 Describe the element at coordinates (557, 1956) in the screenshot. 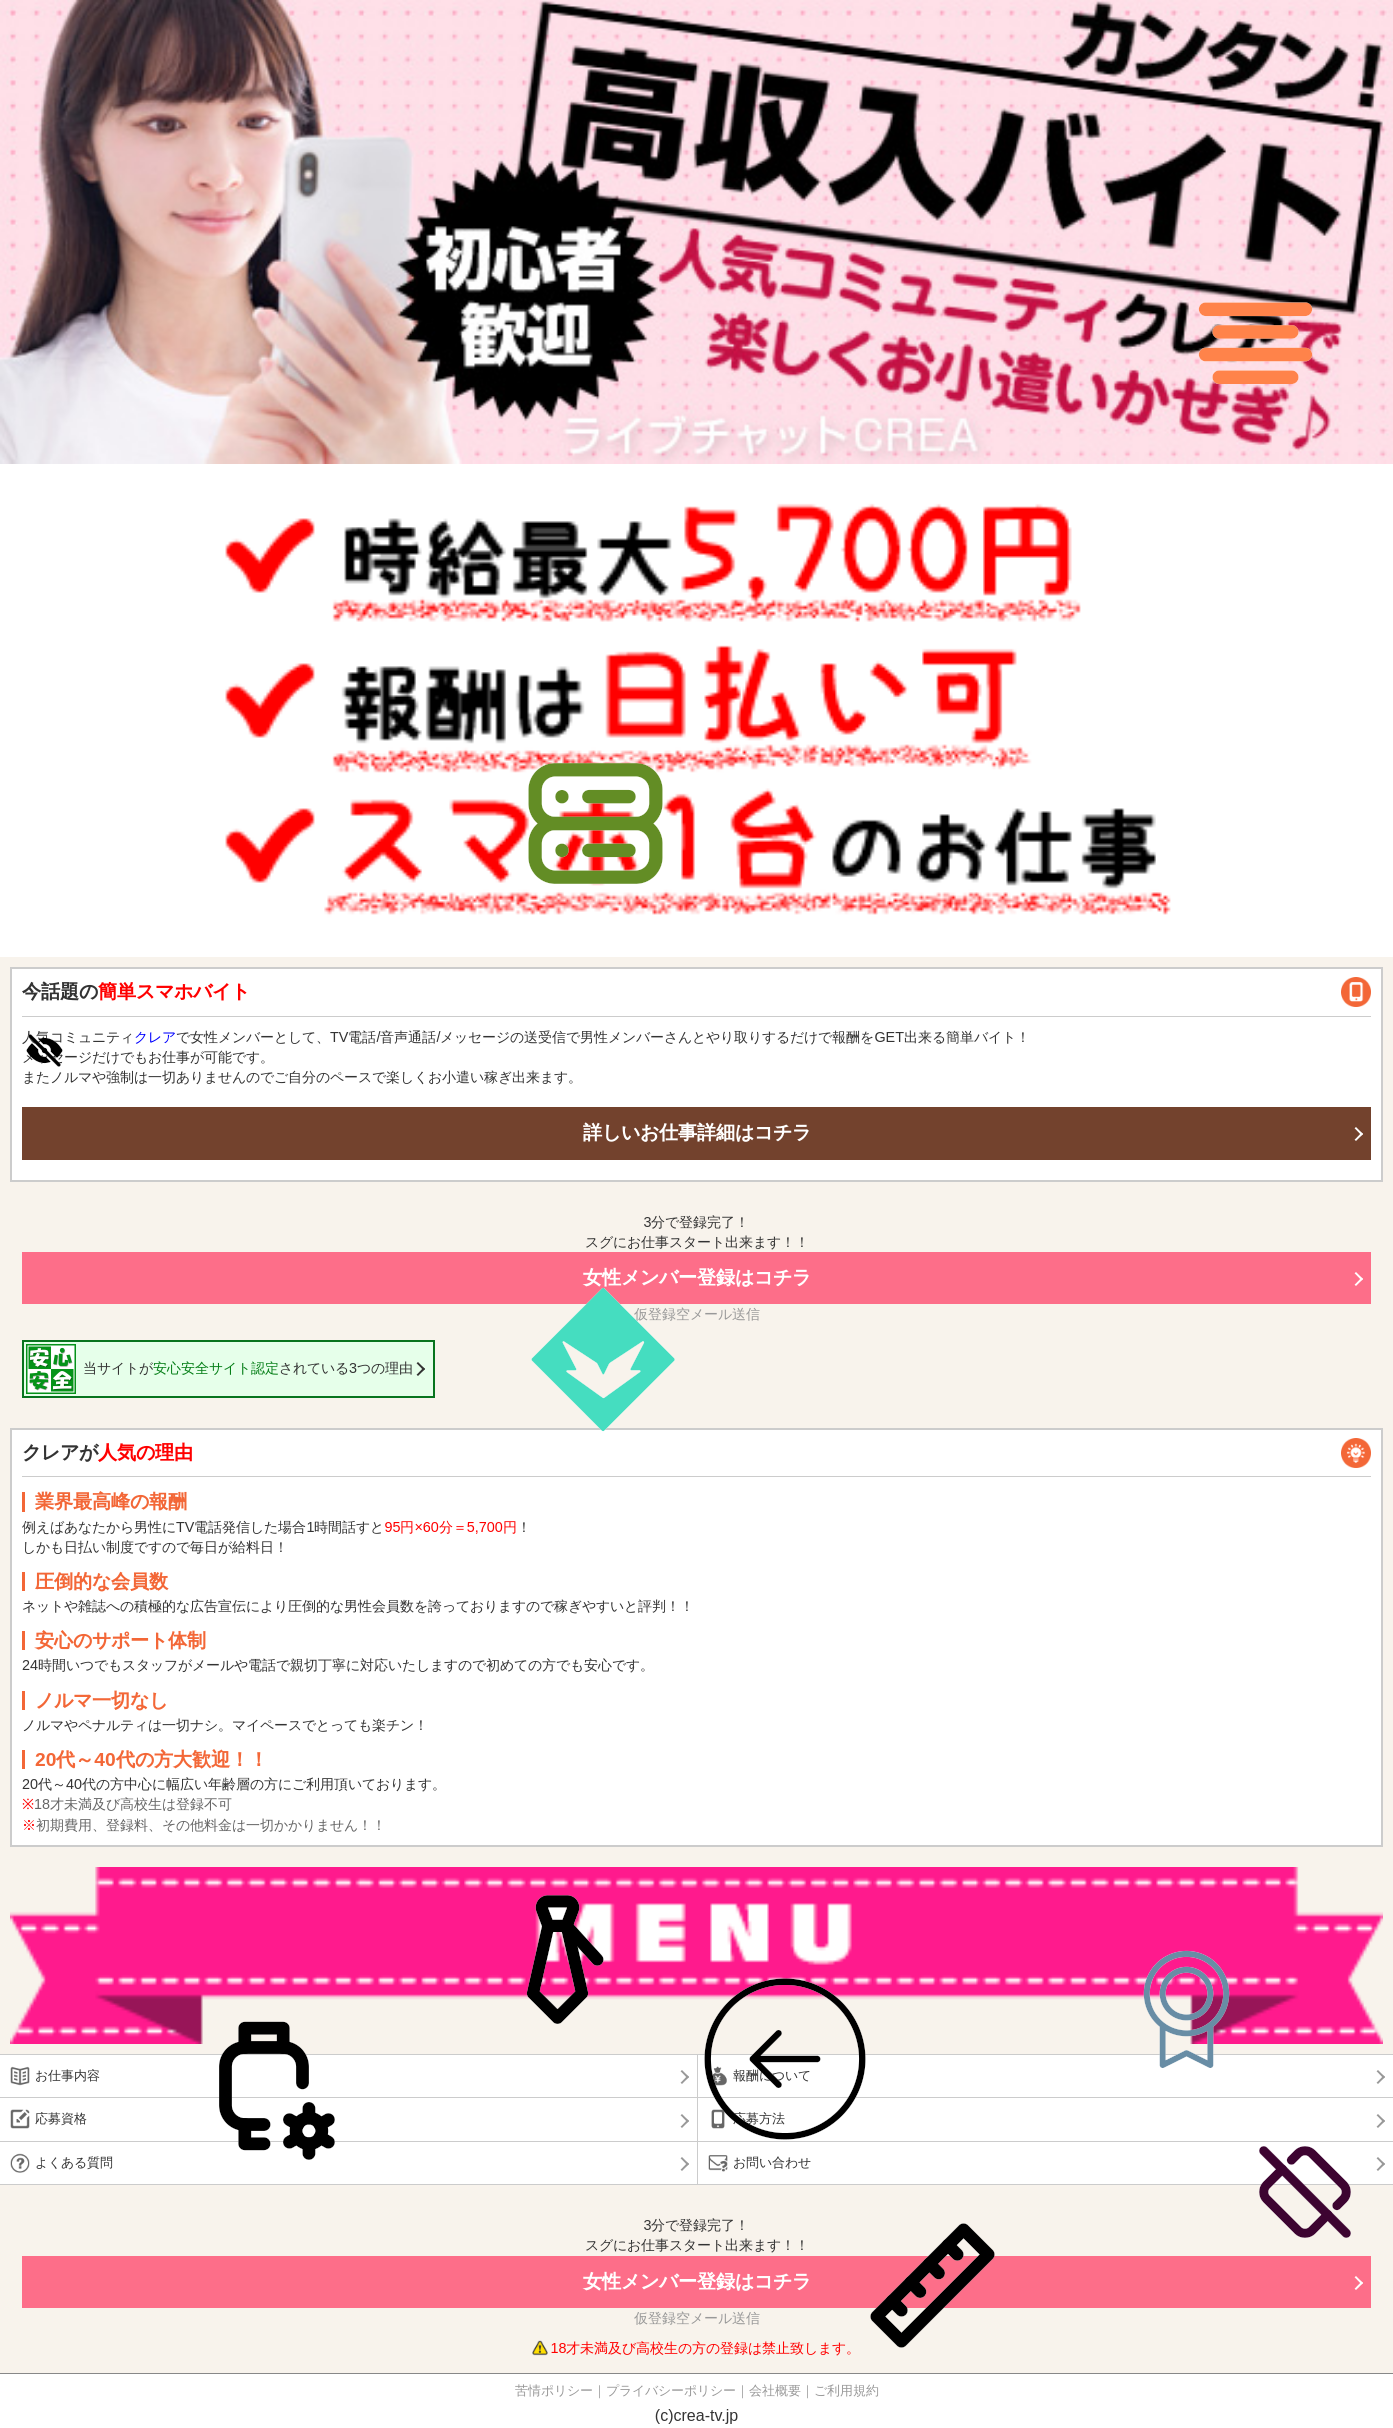

I see `view formal dress code requirements` at that location.